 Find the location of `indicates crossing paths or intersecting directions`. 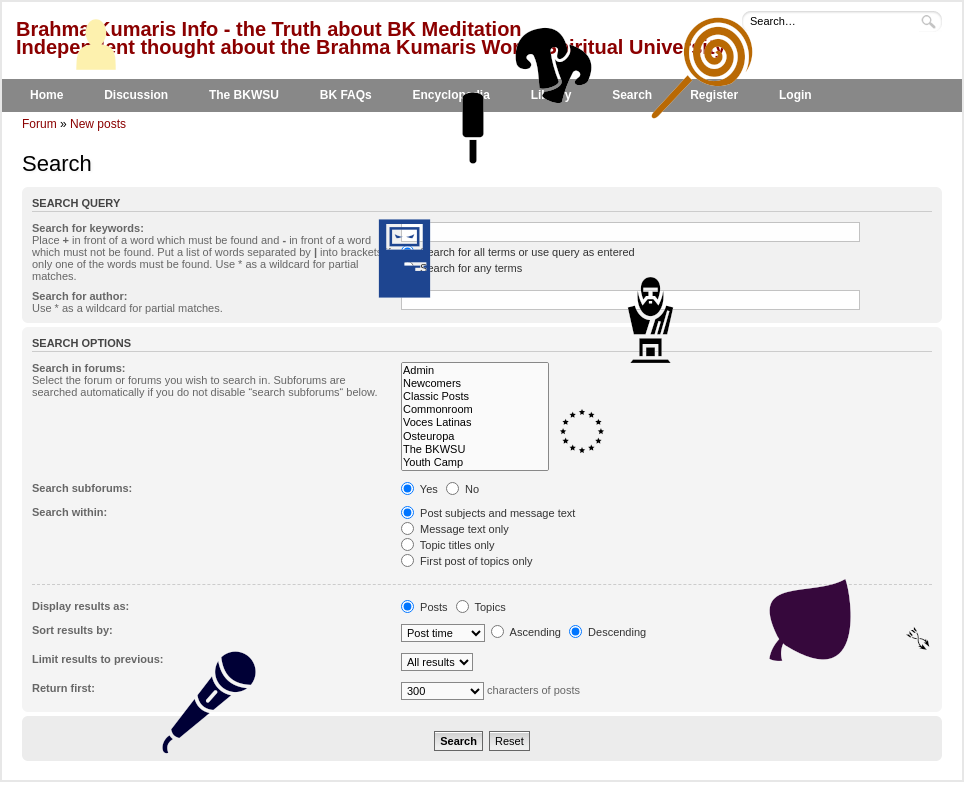

indicates crossing paths or intersecting directions is located at coordinates (917, 638).